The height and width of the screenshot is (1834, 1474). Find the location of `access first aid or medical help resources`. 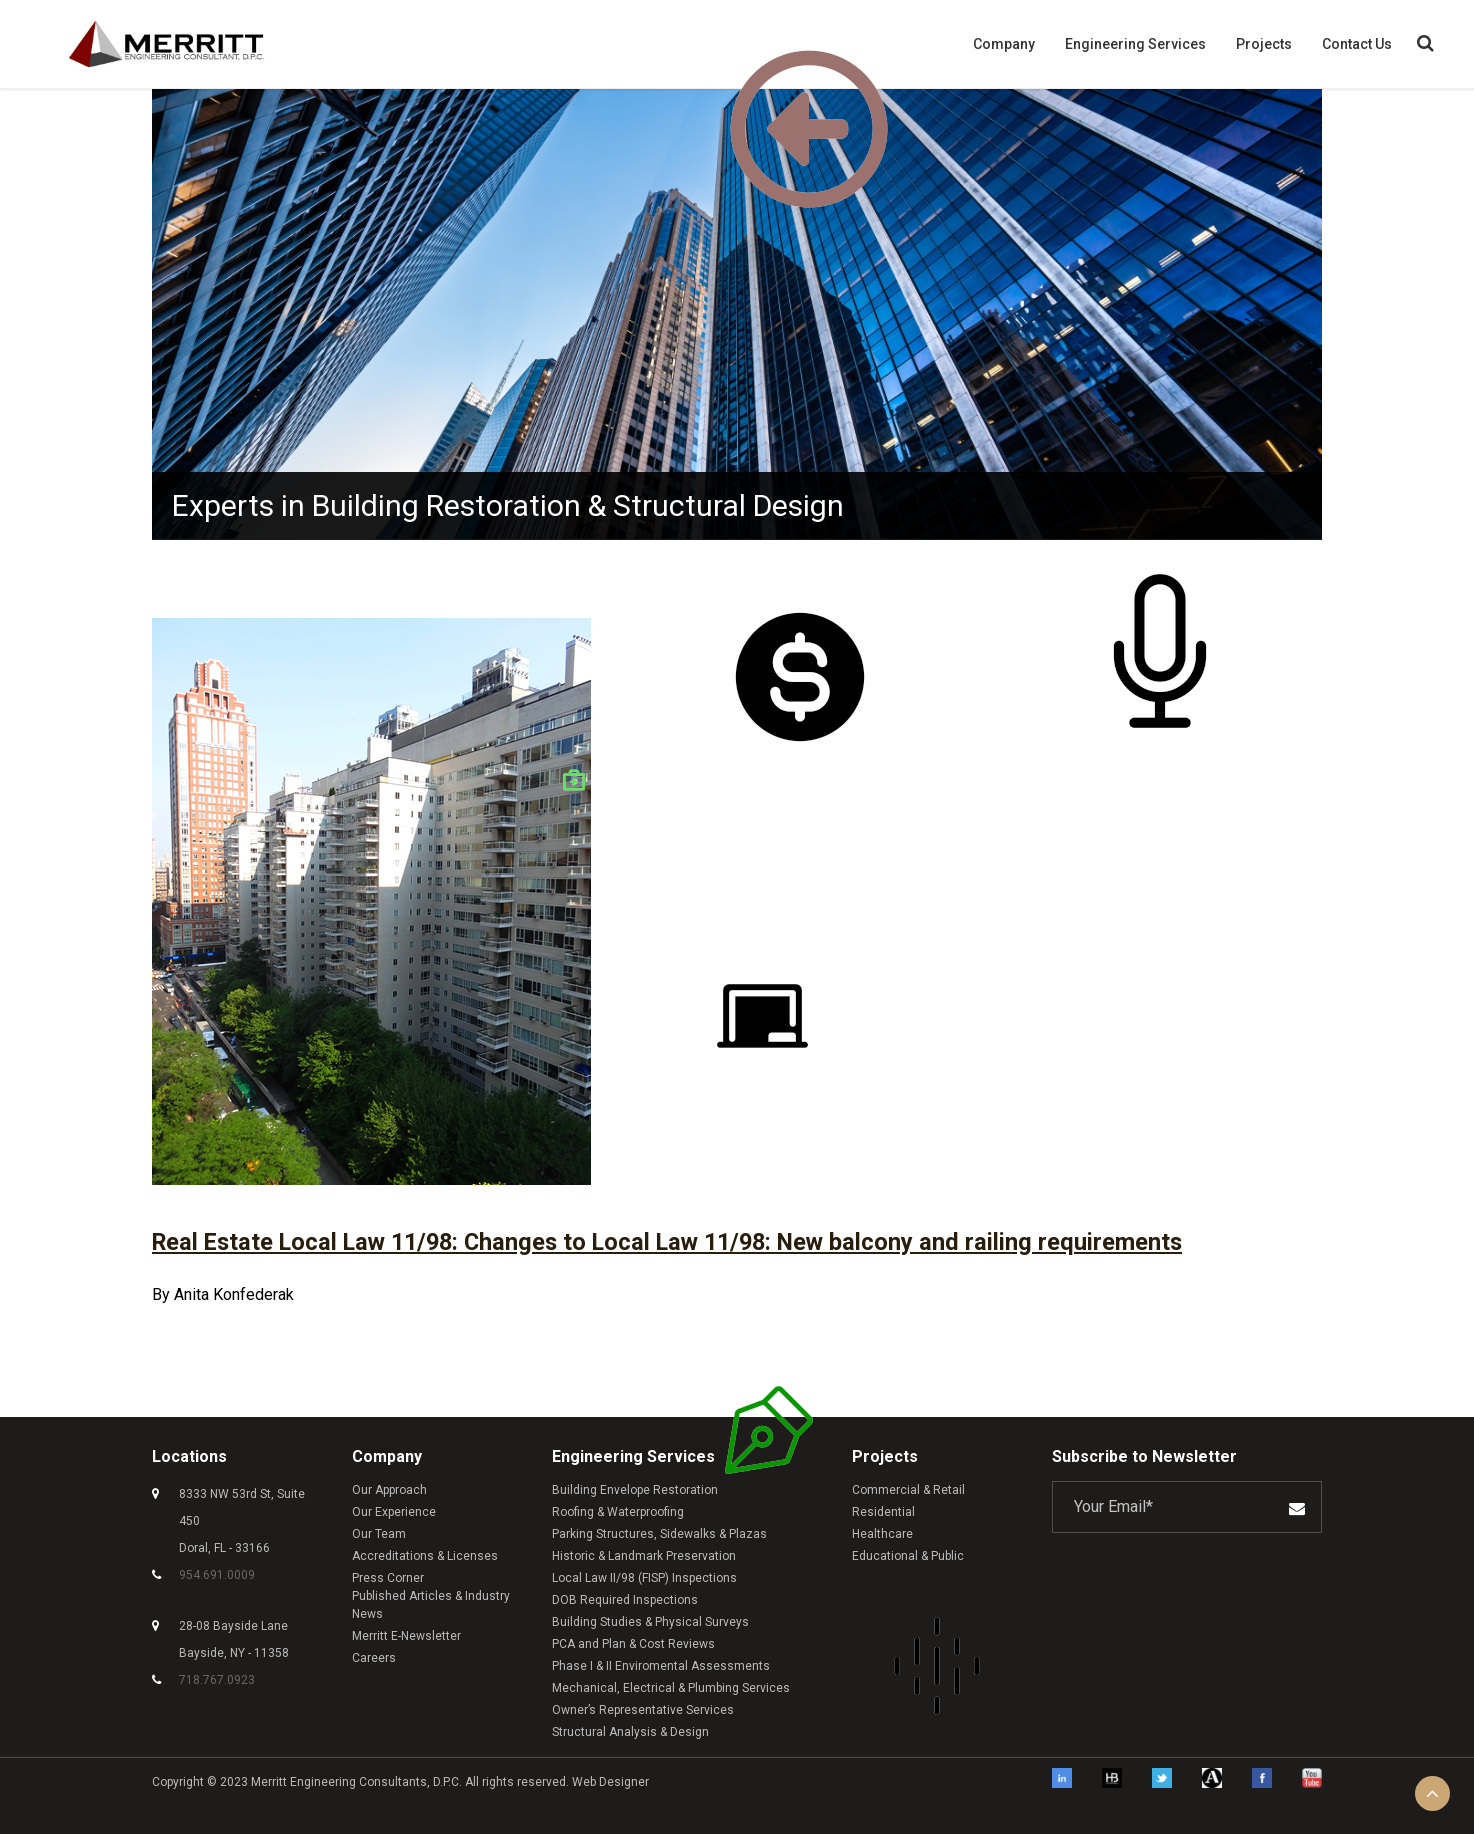

access first aid or medical help resources is located at coordinates (574, 781).